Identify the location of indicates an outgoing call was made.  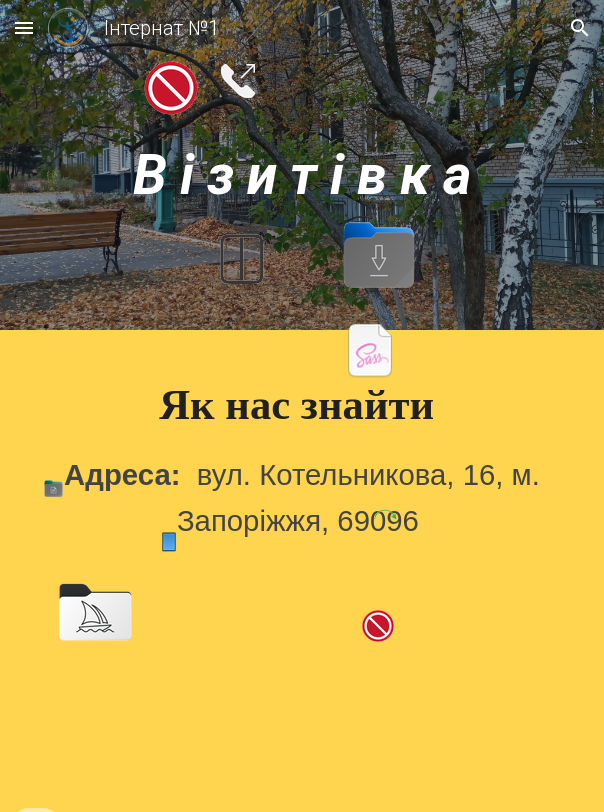
(238, 81).